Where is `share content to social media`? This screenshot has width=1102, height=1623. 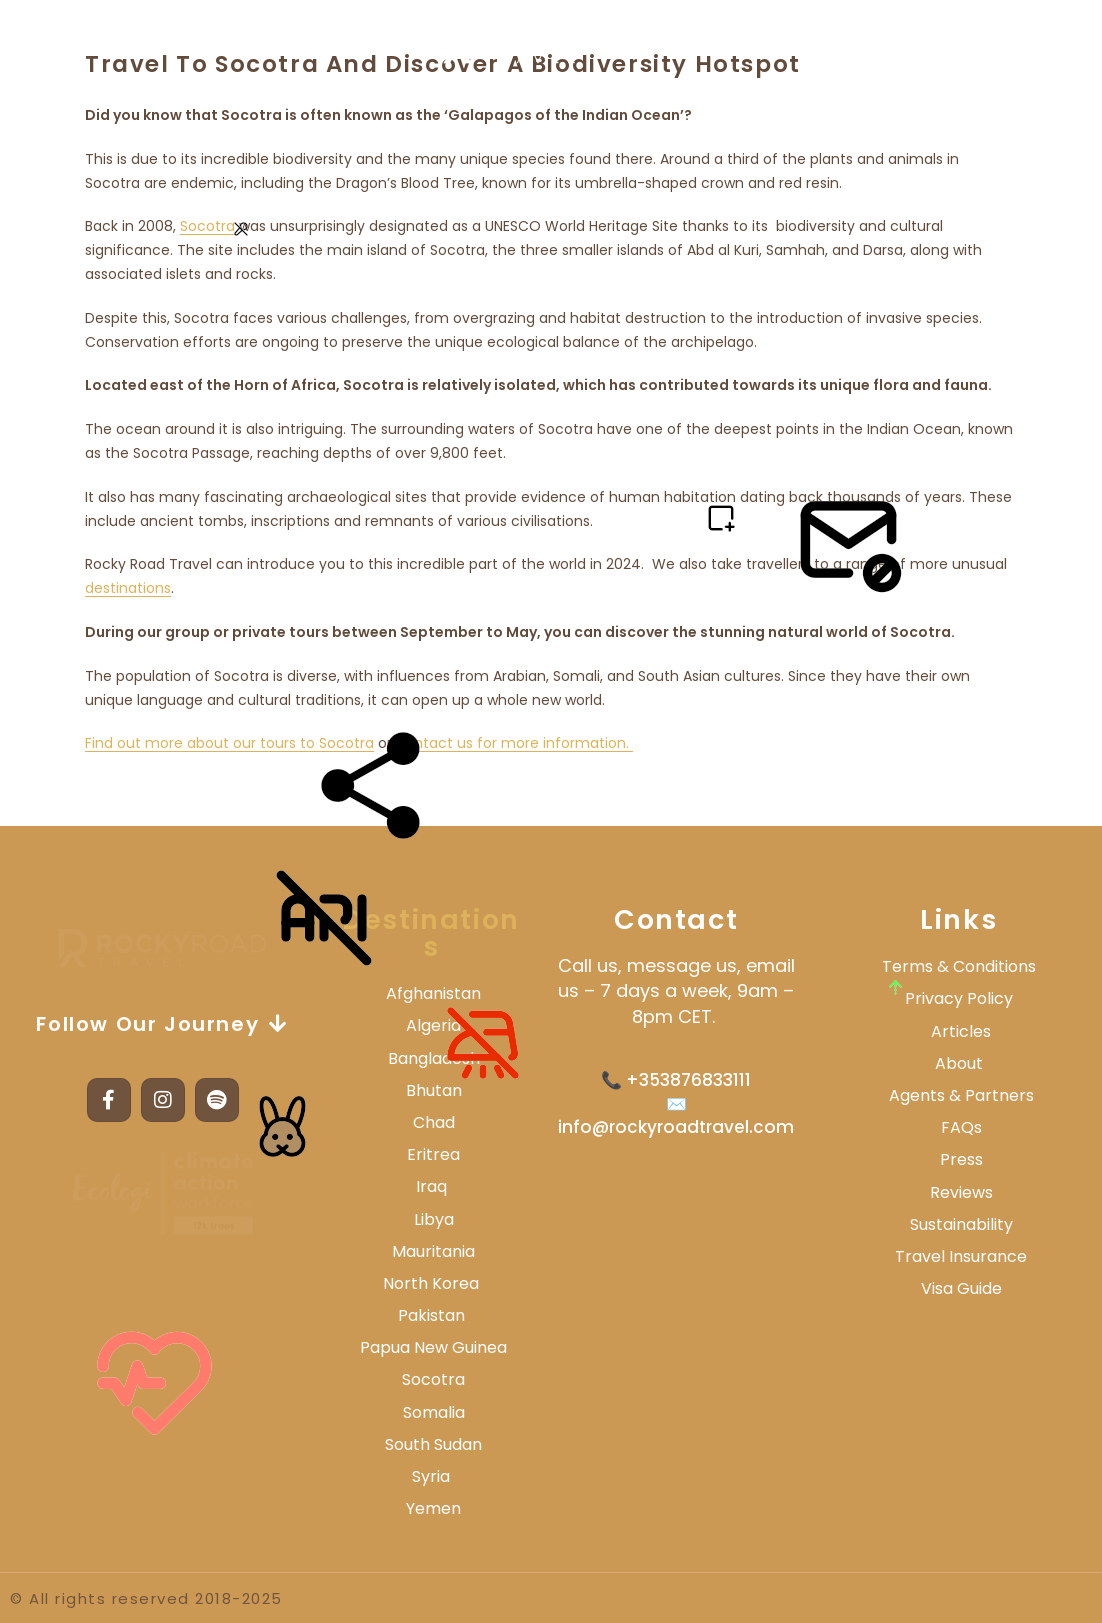 share content to social media is located at coordinates (370, 785).